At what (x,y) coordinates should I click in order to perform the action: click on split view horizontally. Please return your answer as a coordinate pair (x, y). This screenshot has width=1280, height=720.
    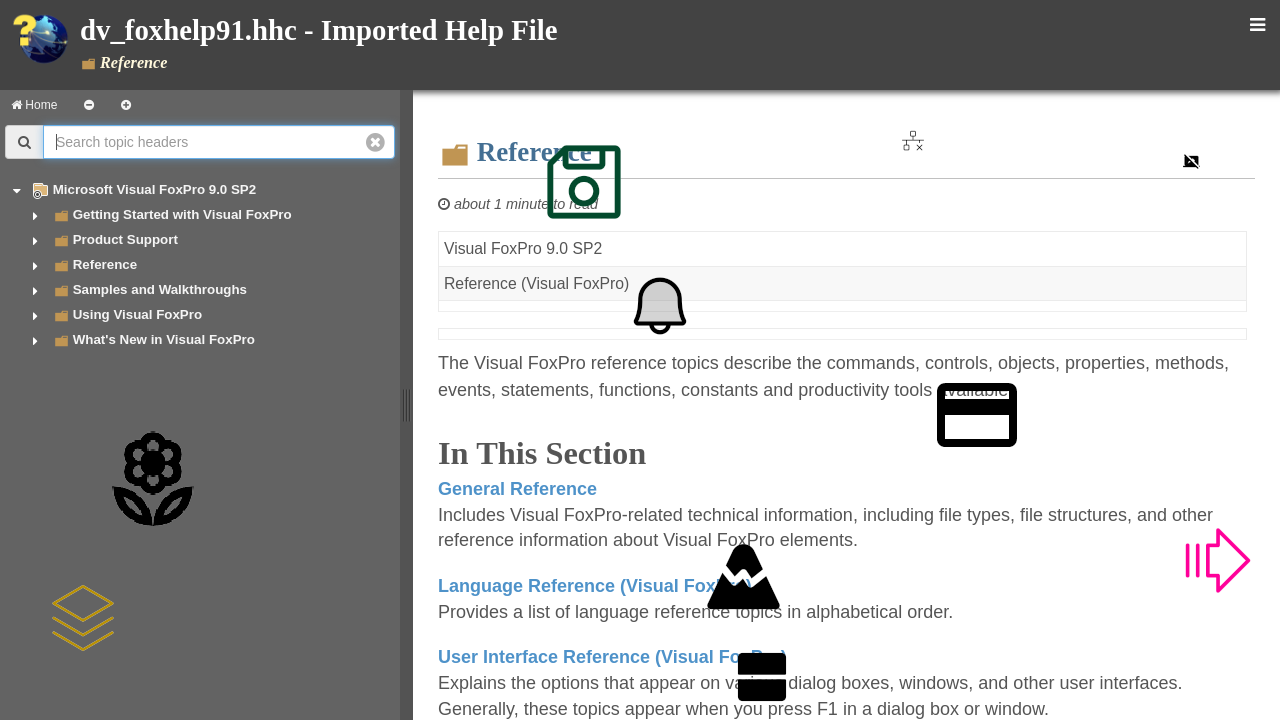
    Looking at the image, I should click on (762, 677).